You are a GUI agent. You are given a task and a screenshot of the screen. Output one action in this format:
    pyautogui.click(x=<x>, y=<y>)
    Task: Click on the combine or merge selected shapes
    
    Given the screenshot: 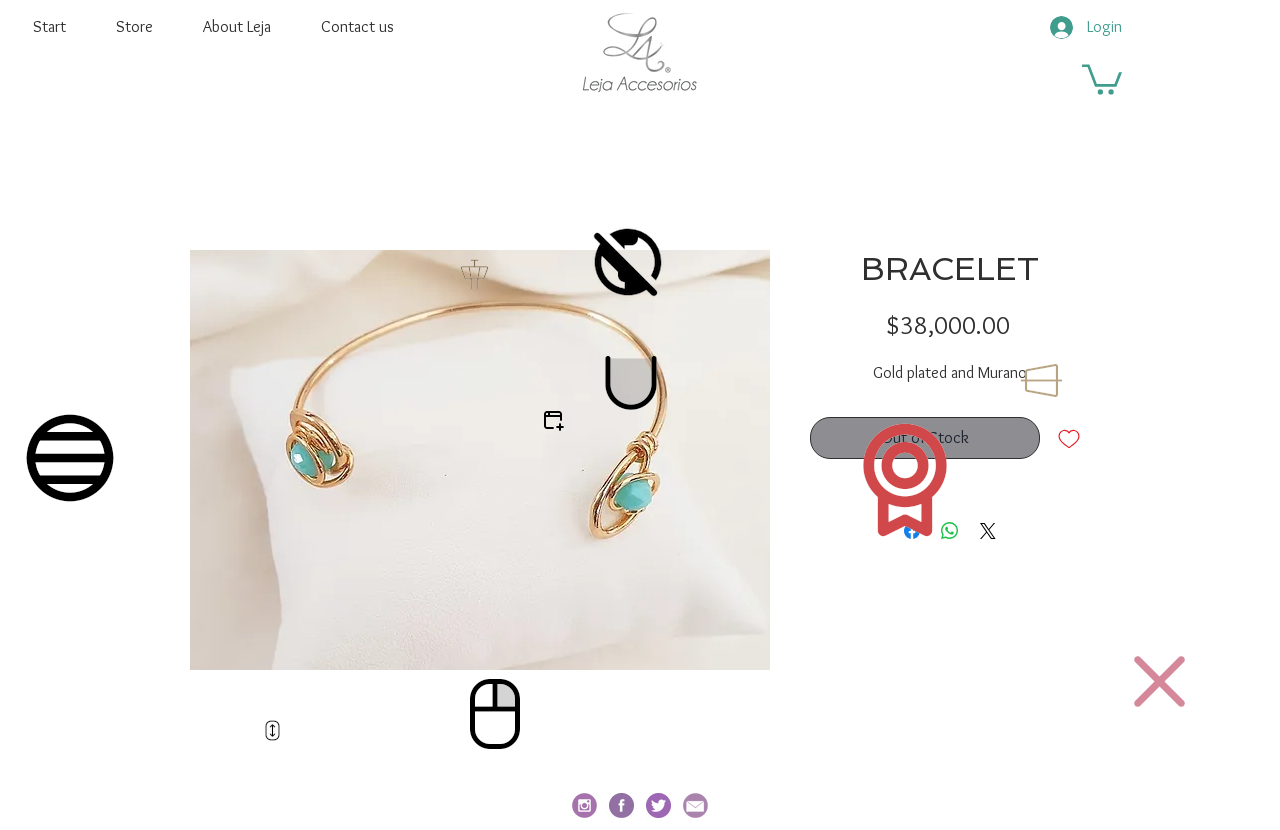 What is the action you would take?
    pyautogui.click(x=631, y=379)
    